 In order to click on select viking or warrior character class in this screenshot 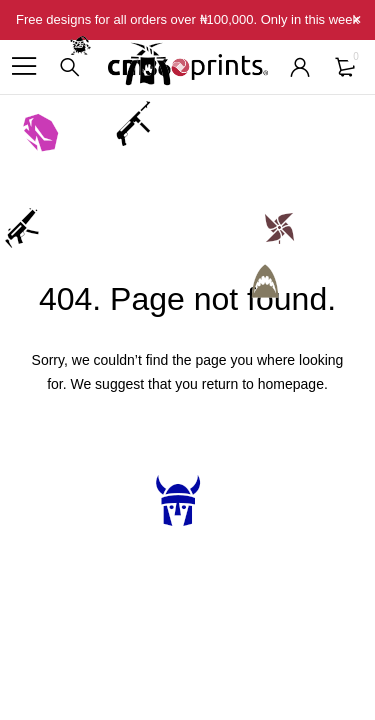, I will do `click(178, 500)`.